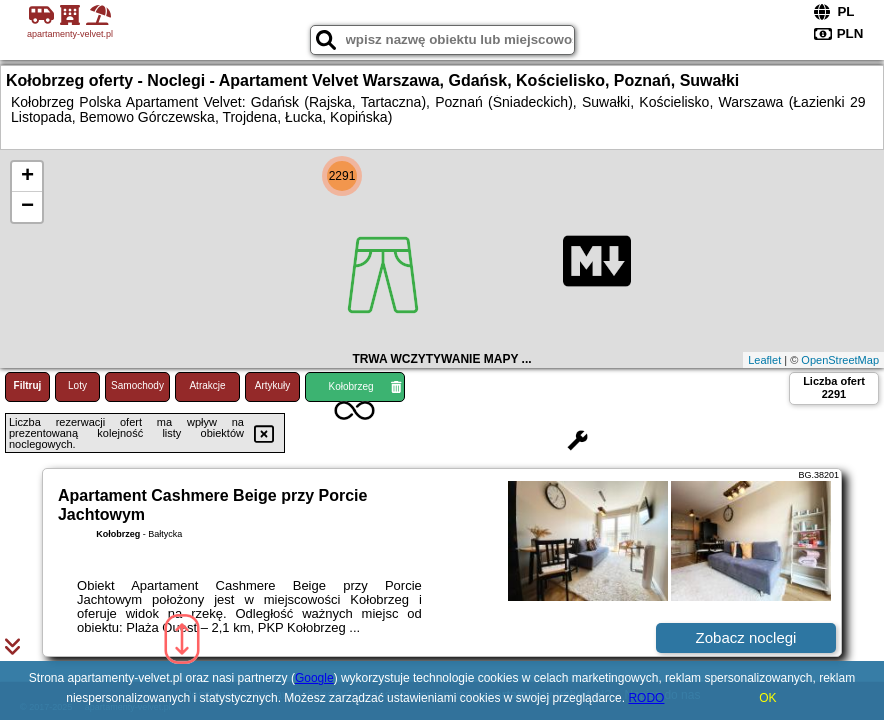 The width and height of the screenshot is (884, 720). I want to click on indicates markdown formatting is supported, so click(597, 261).